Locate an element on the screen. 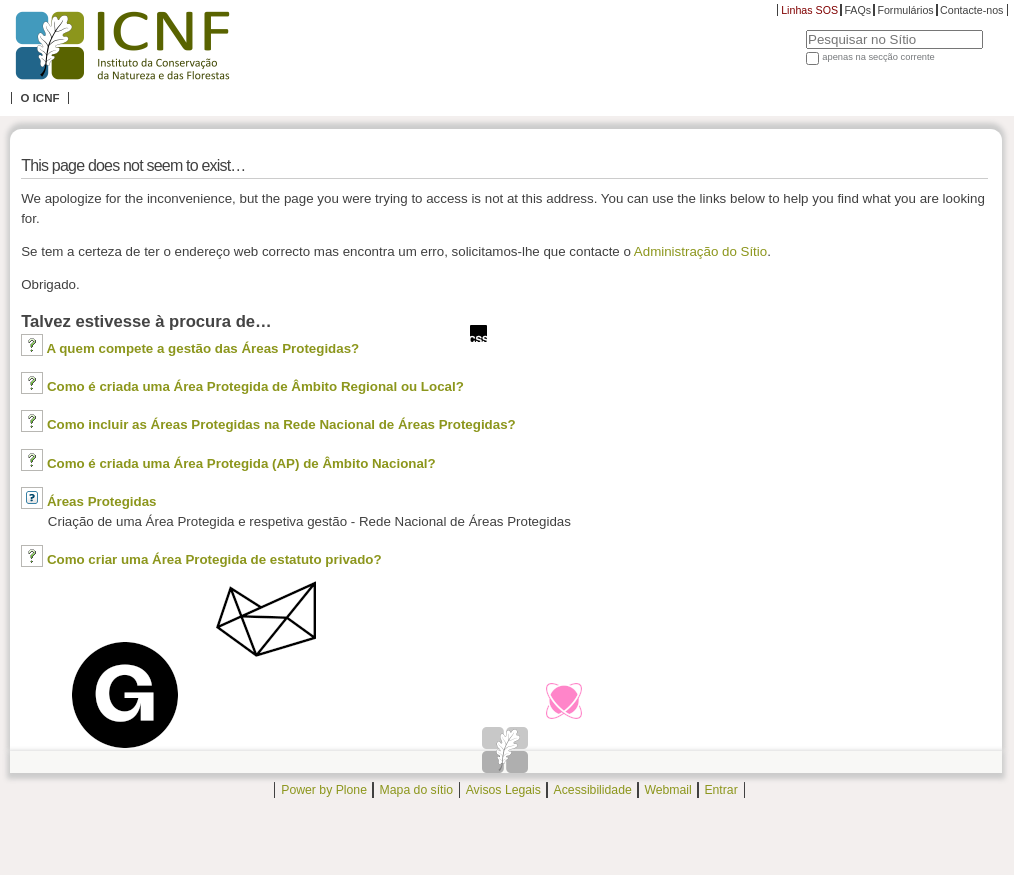 The height and width of the screenshot is (875, 1014). checkio coding platform logo is located at coordinates (266, 619).